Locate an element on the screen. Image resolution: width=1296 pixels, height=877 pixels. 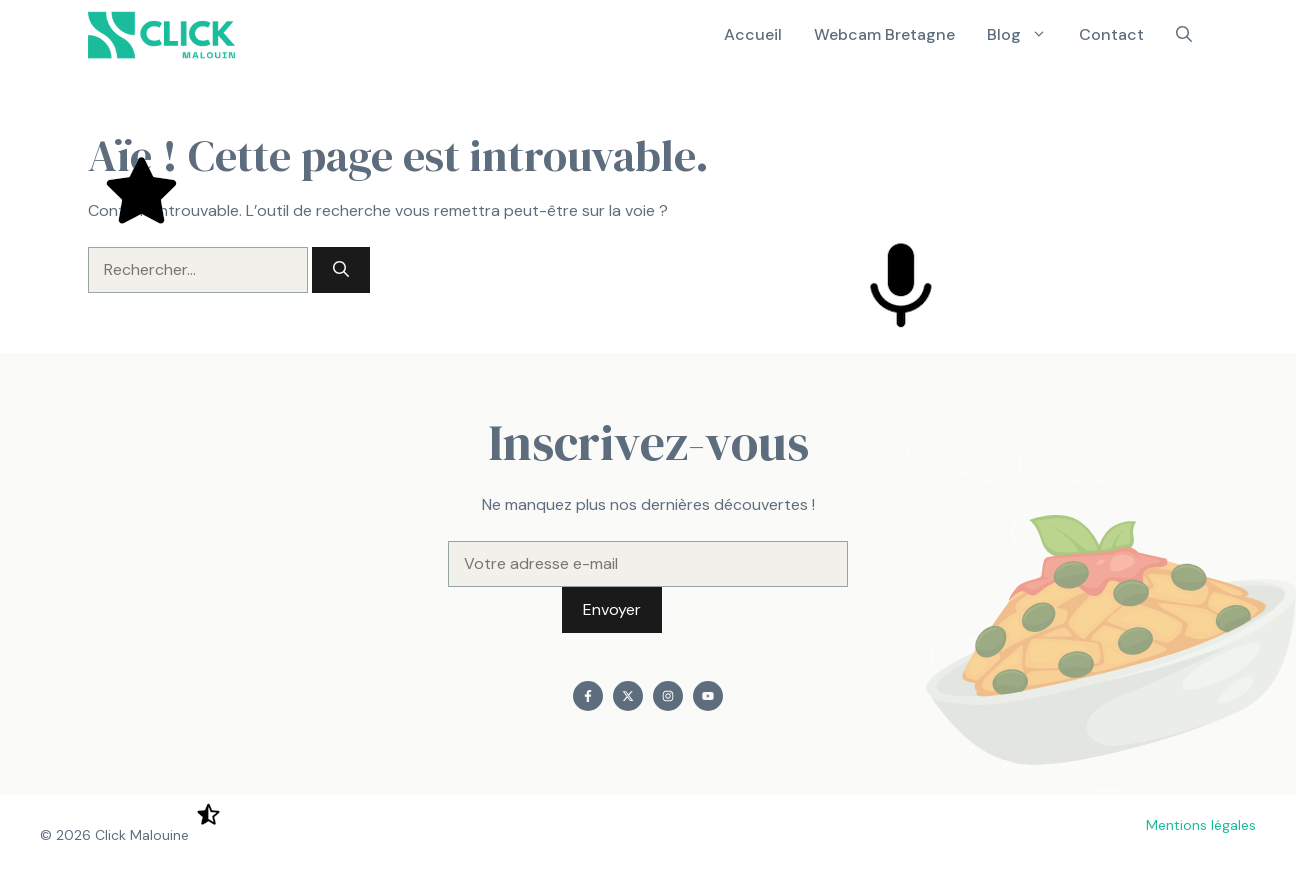
indicates a favorited or starred item is located at coordinates (141, 193).